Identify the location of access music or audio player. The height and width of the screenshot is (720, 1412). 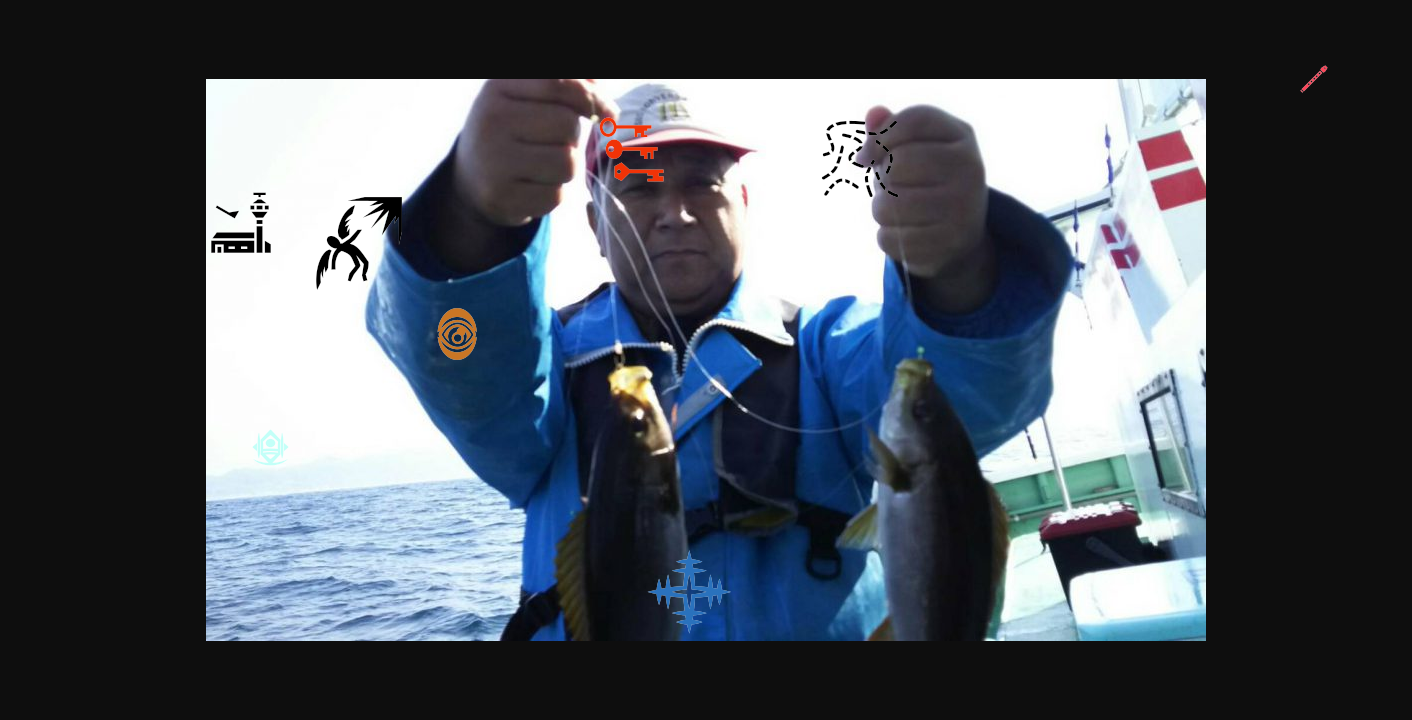
(1314, 79).